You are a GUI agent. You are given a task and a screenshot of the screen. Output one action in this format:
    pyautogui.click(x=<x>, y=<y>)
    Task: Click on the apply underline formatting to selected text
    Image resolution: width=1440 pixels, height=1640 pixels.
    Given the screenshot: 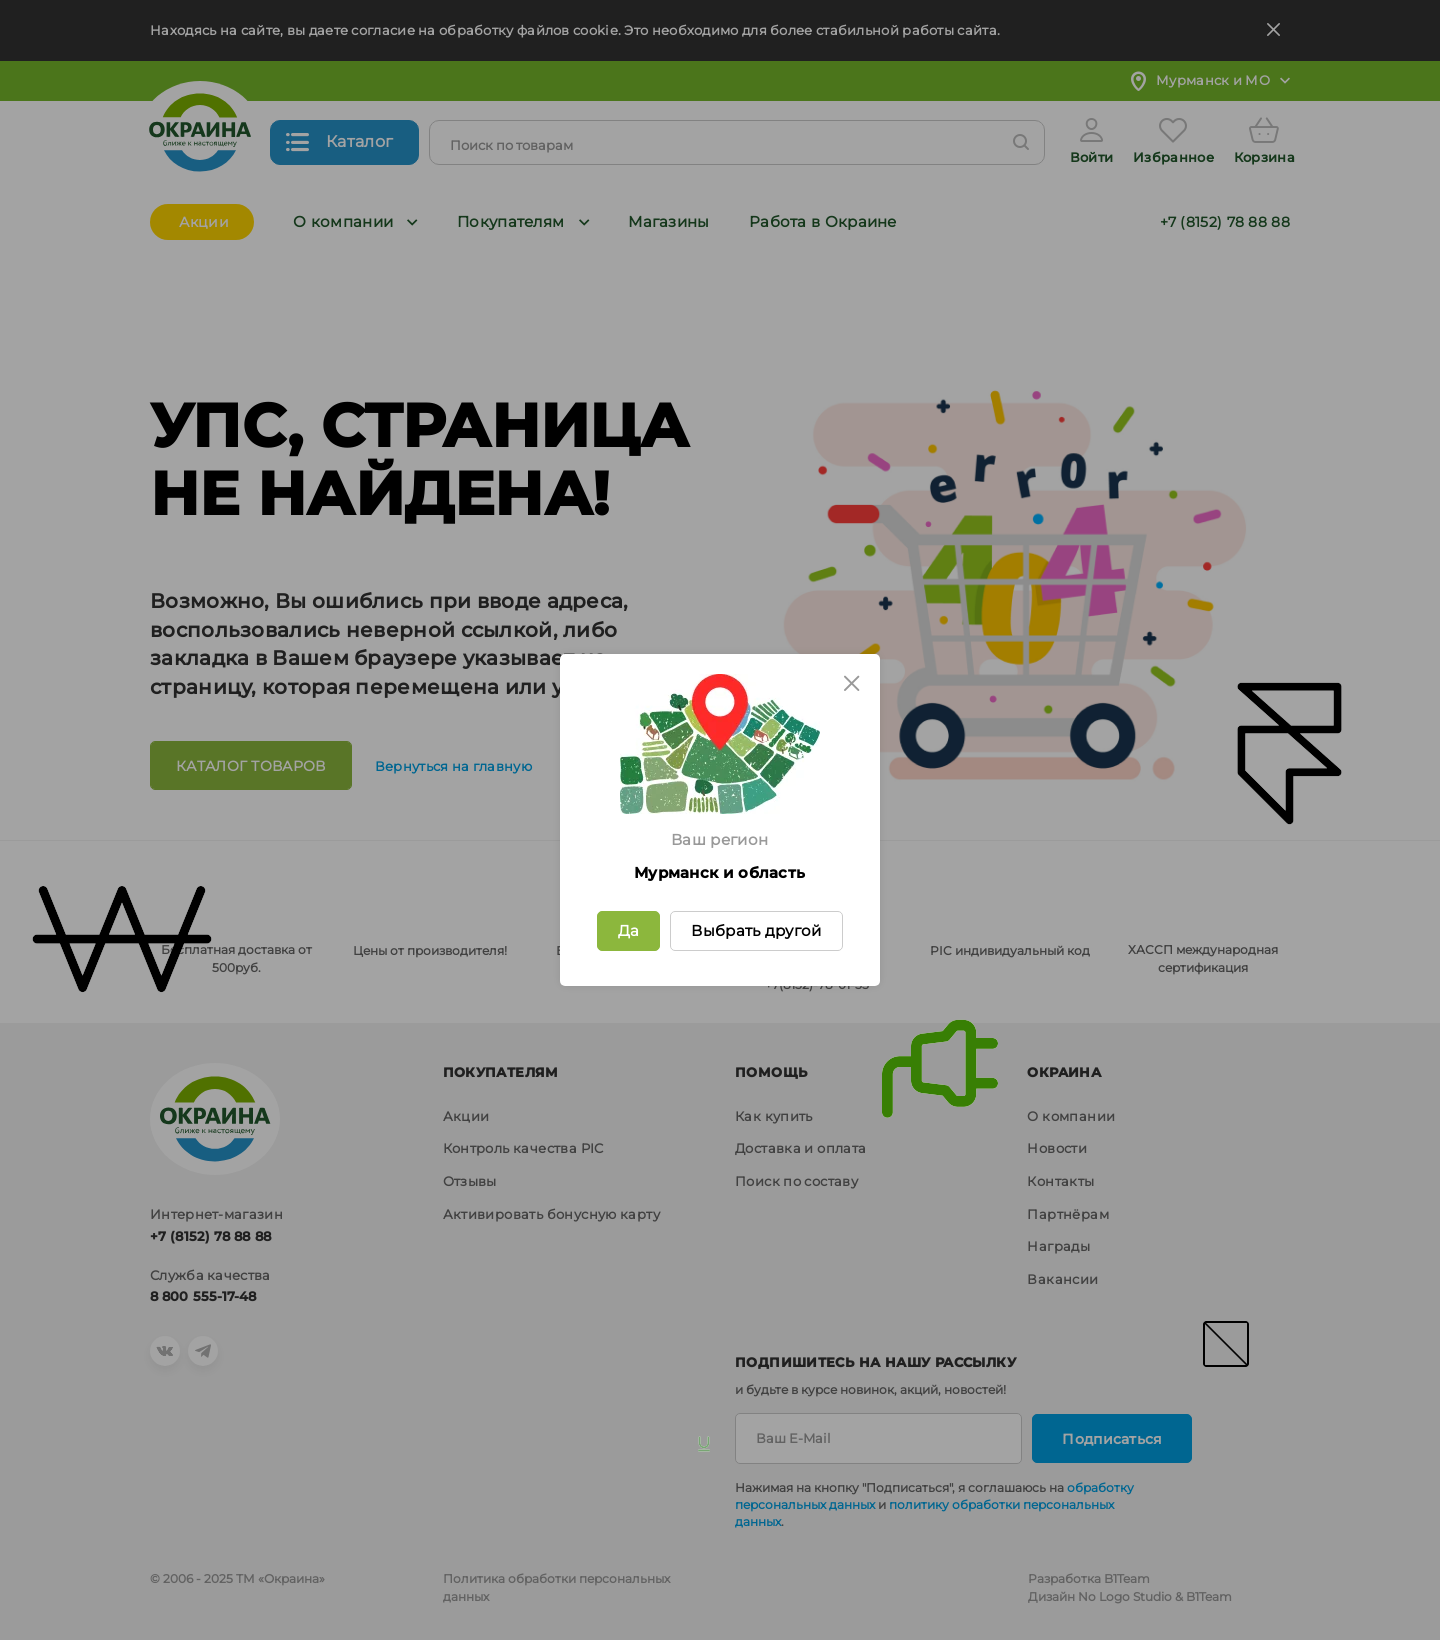 What is the action you would take?
    pyautogui.click(x=704, y=1443)
    